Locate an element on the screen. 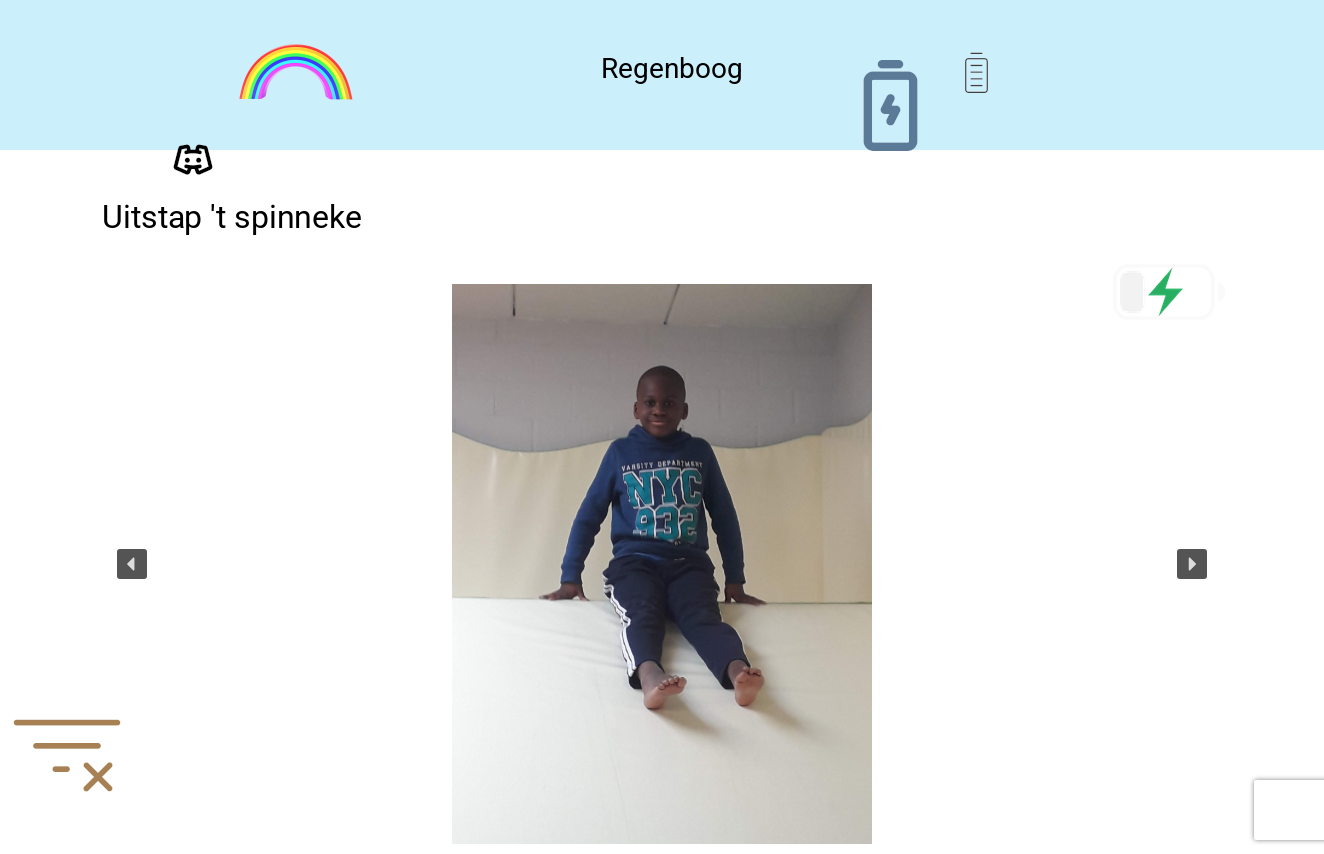  open Discord is located at coordinates (193, 159).